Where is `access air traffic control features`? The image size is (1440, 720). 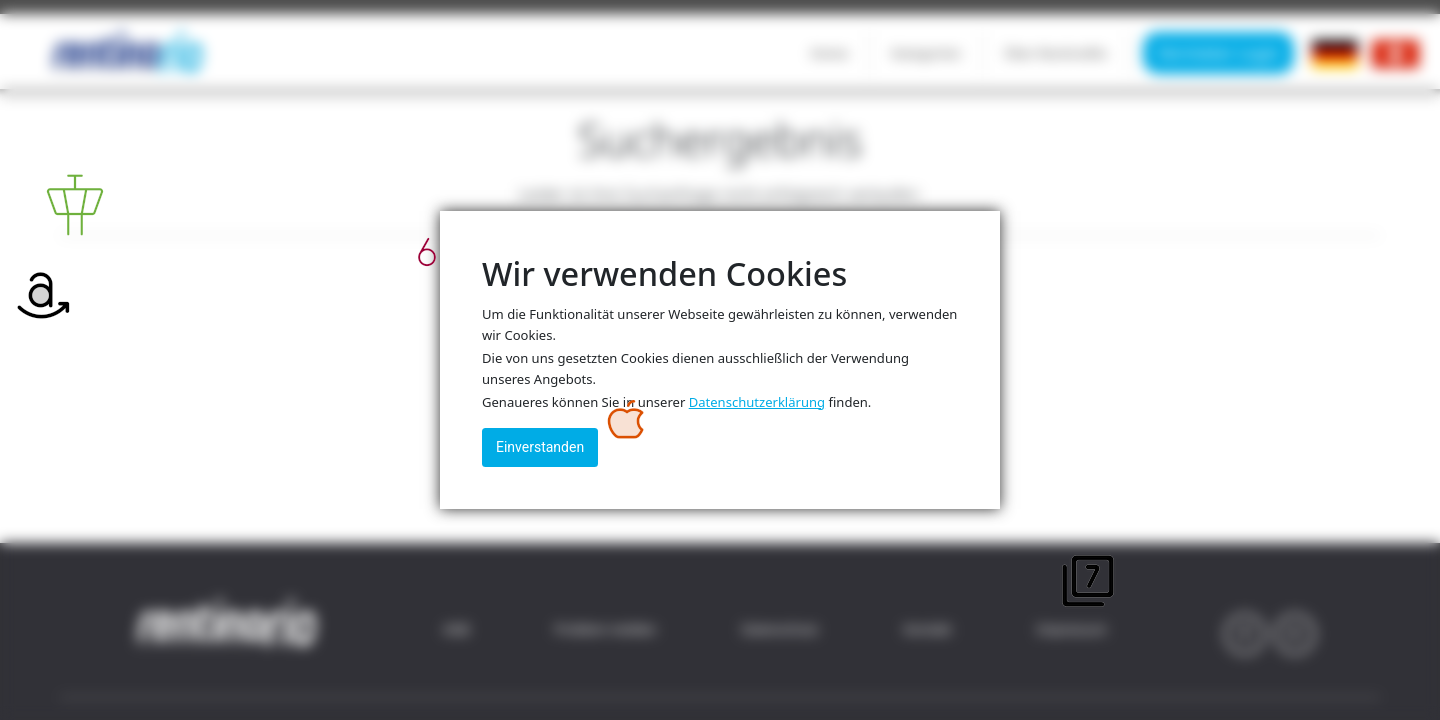 access air traffic control features is located at coordinates (75, 205).